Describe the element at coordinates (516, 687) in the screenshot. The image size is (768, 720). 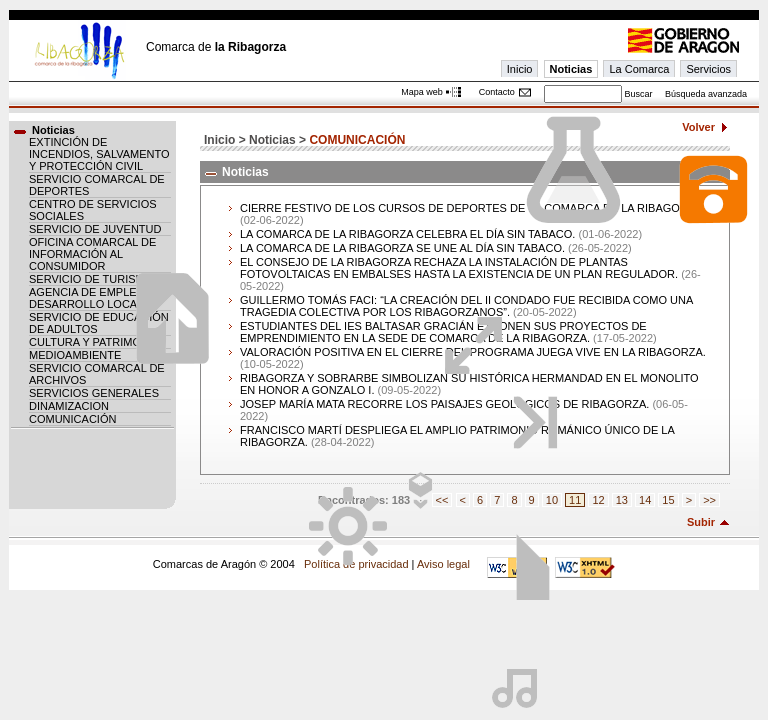
I see `access music library or audio files` at that location.